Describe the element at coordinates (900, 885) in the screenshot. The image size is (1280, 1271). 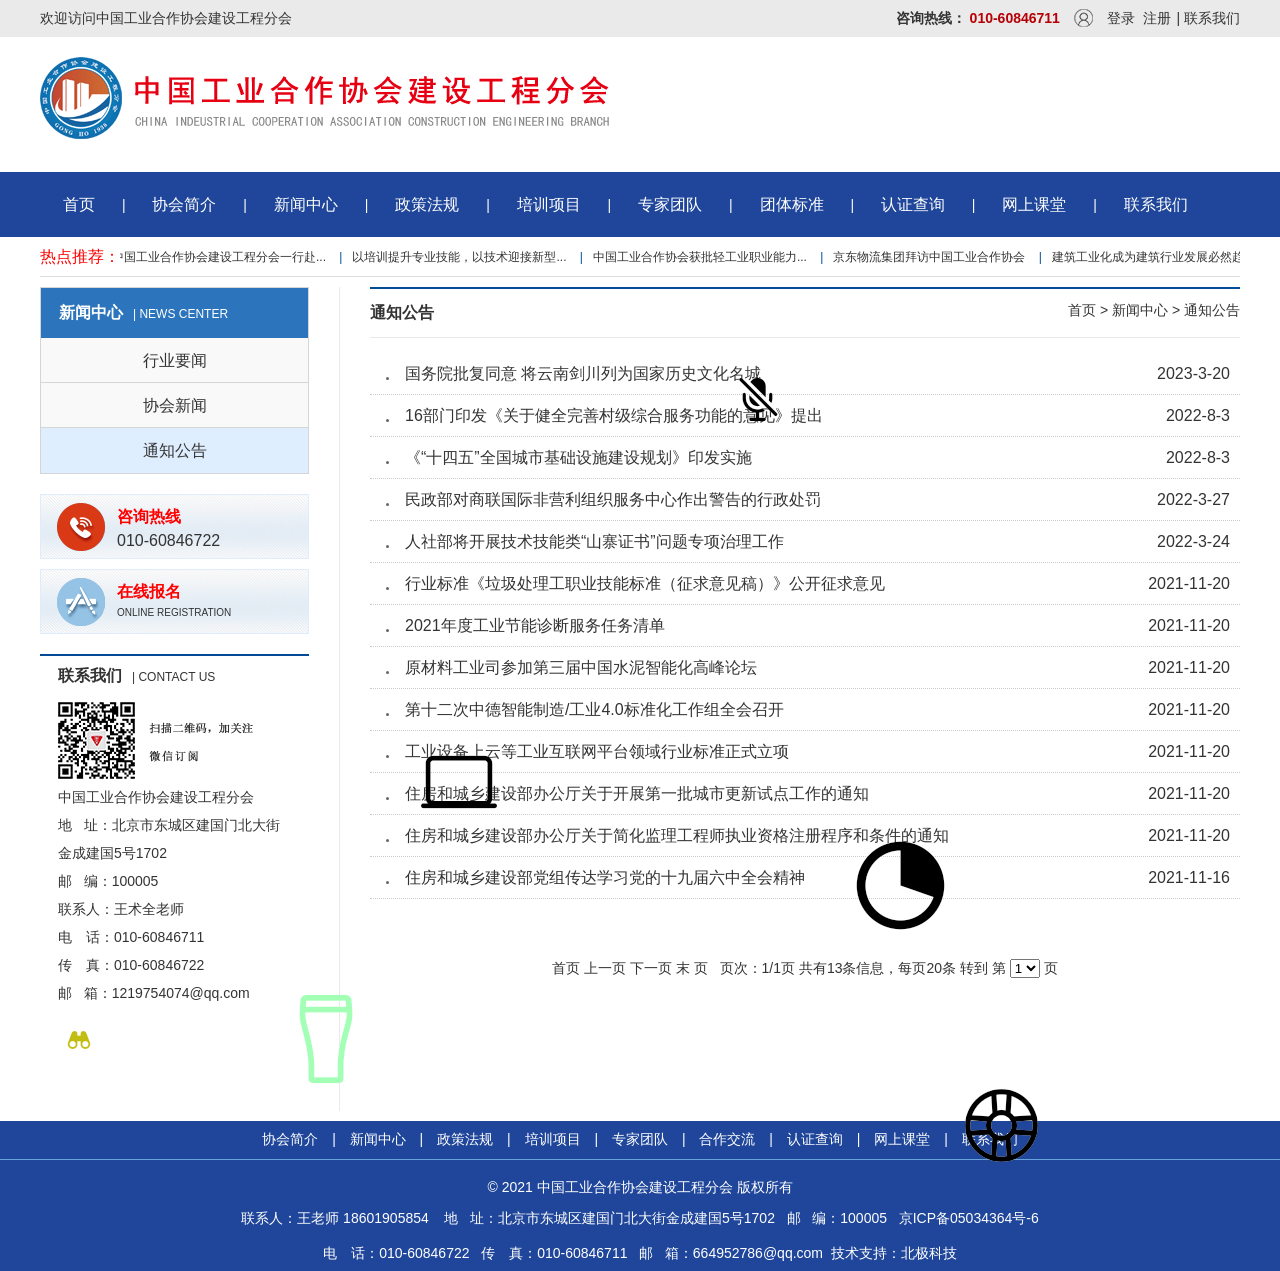
I see `indicates 30% progress or completion` at that location.